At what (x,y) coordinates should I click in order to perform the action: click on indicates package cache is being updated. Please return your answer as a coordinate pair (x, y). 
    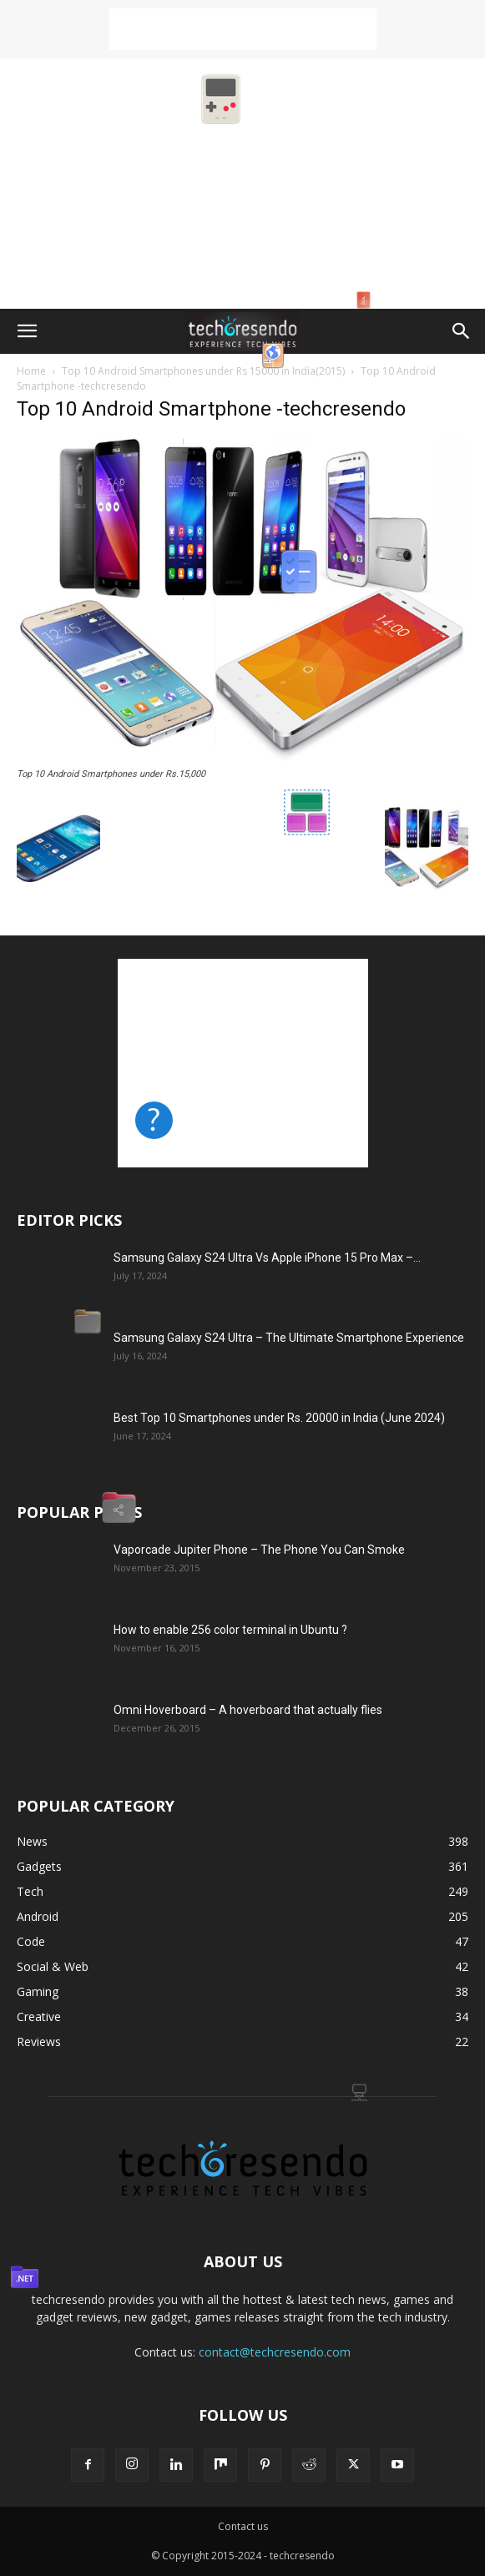
    Looking at the image, I should click on (273, 355).